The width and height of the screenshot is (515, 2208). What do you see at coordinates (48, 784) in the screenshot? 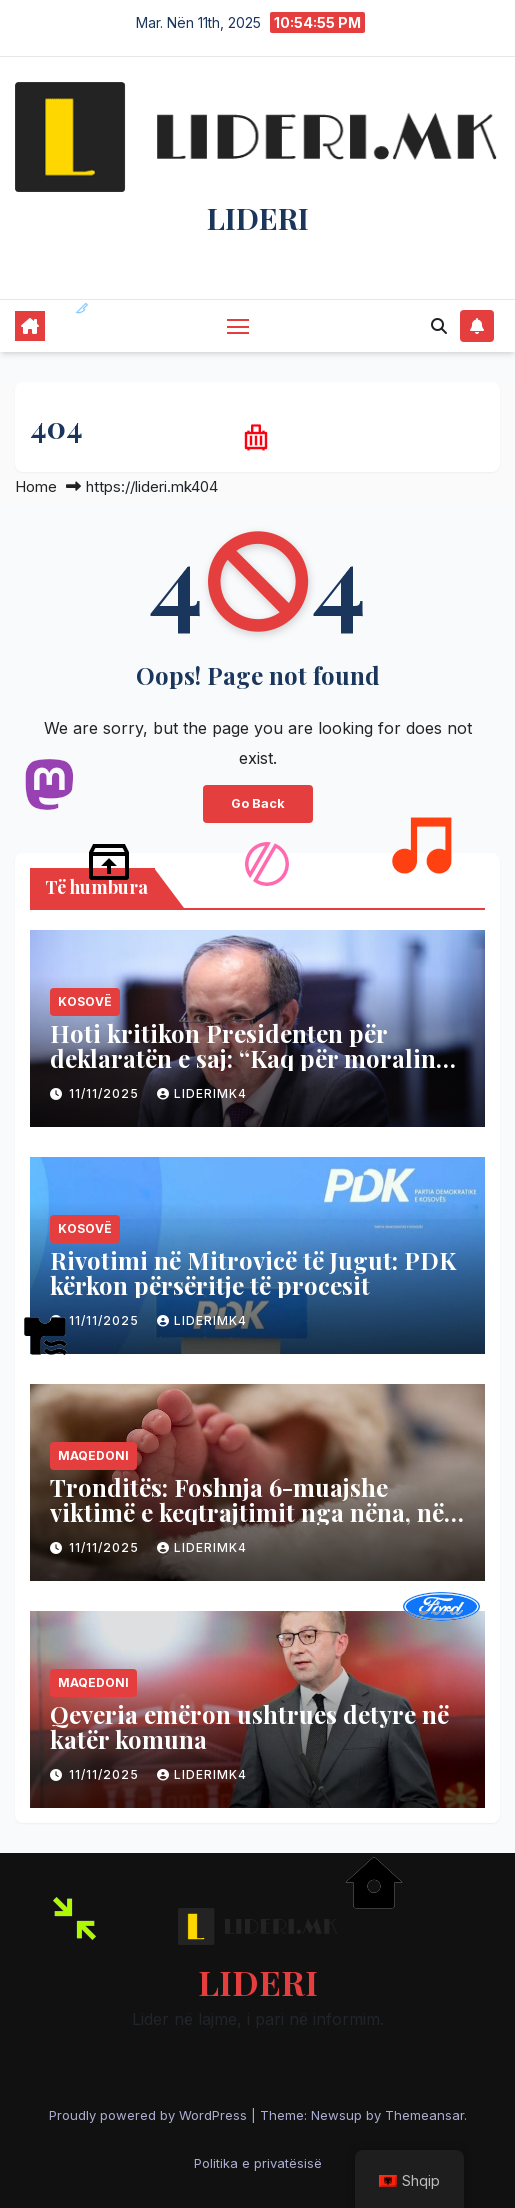
I see `open Mastodon app` at bounding box center [48, 784].